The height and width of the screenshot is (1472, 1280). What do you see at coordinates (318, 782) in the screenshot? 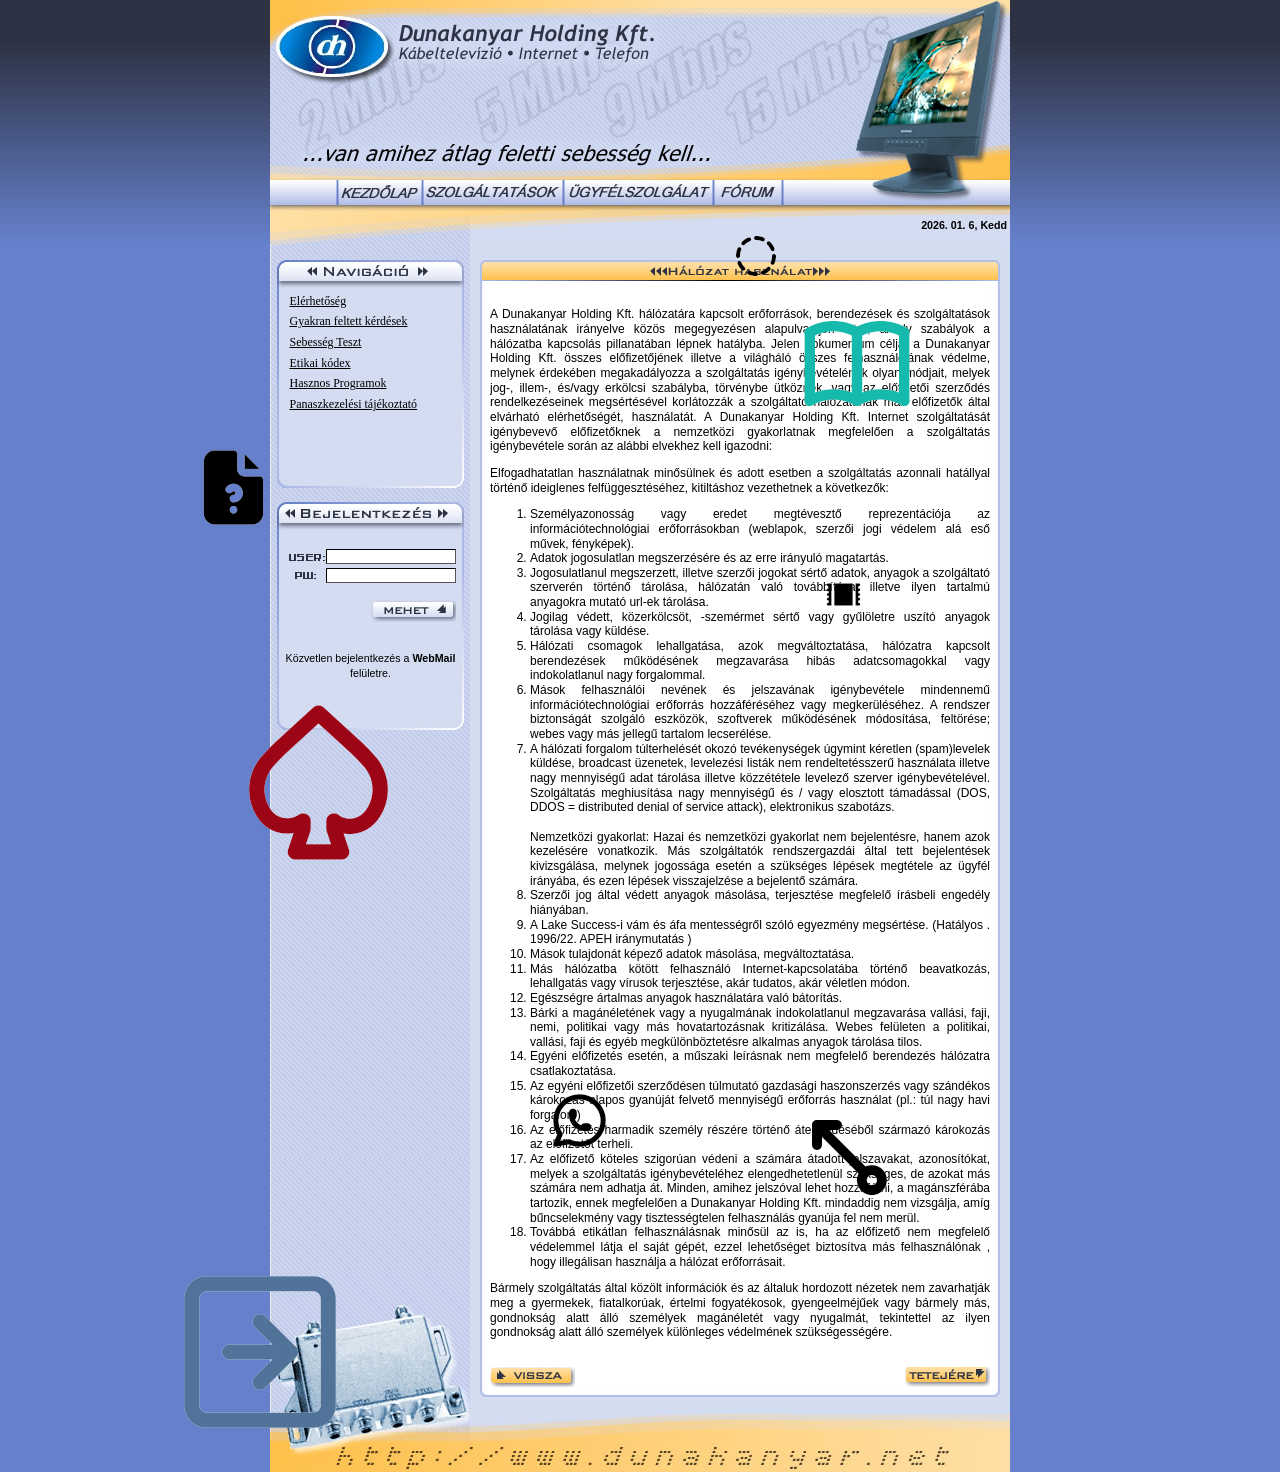
I see `spade suit symbol for card games` at bounding box center [318, 782].